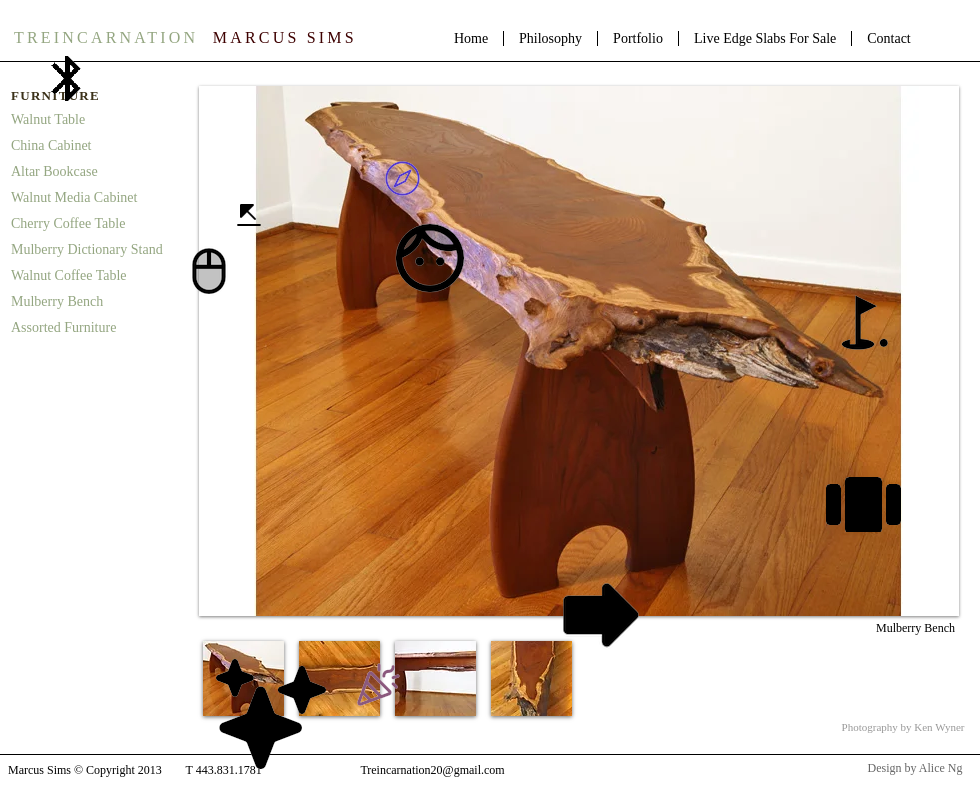 The height and width of the screenshot is (799, 980). Describe the element at coordinates (67, 78) in the screenshot. I see `toggle bluetooth connectivity` at that location.